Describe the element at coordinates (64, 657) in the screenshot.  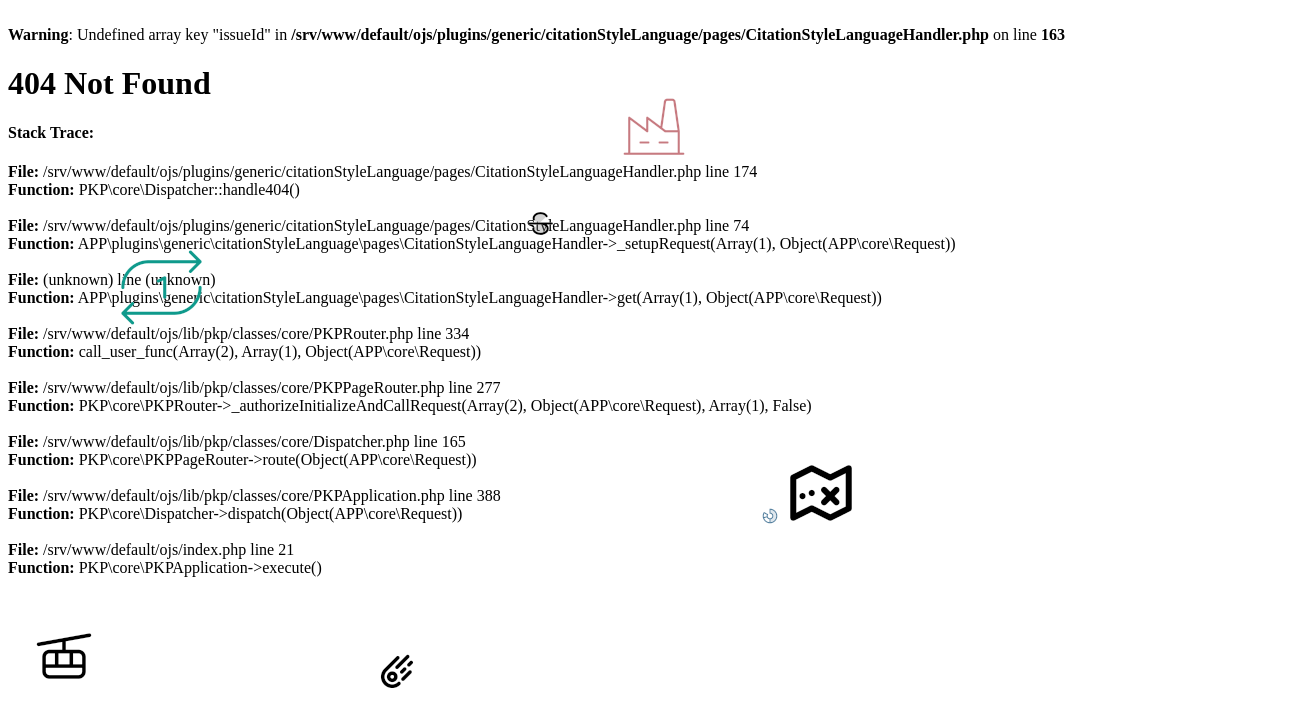
I see `access cable car or gondola transit information` at that location.